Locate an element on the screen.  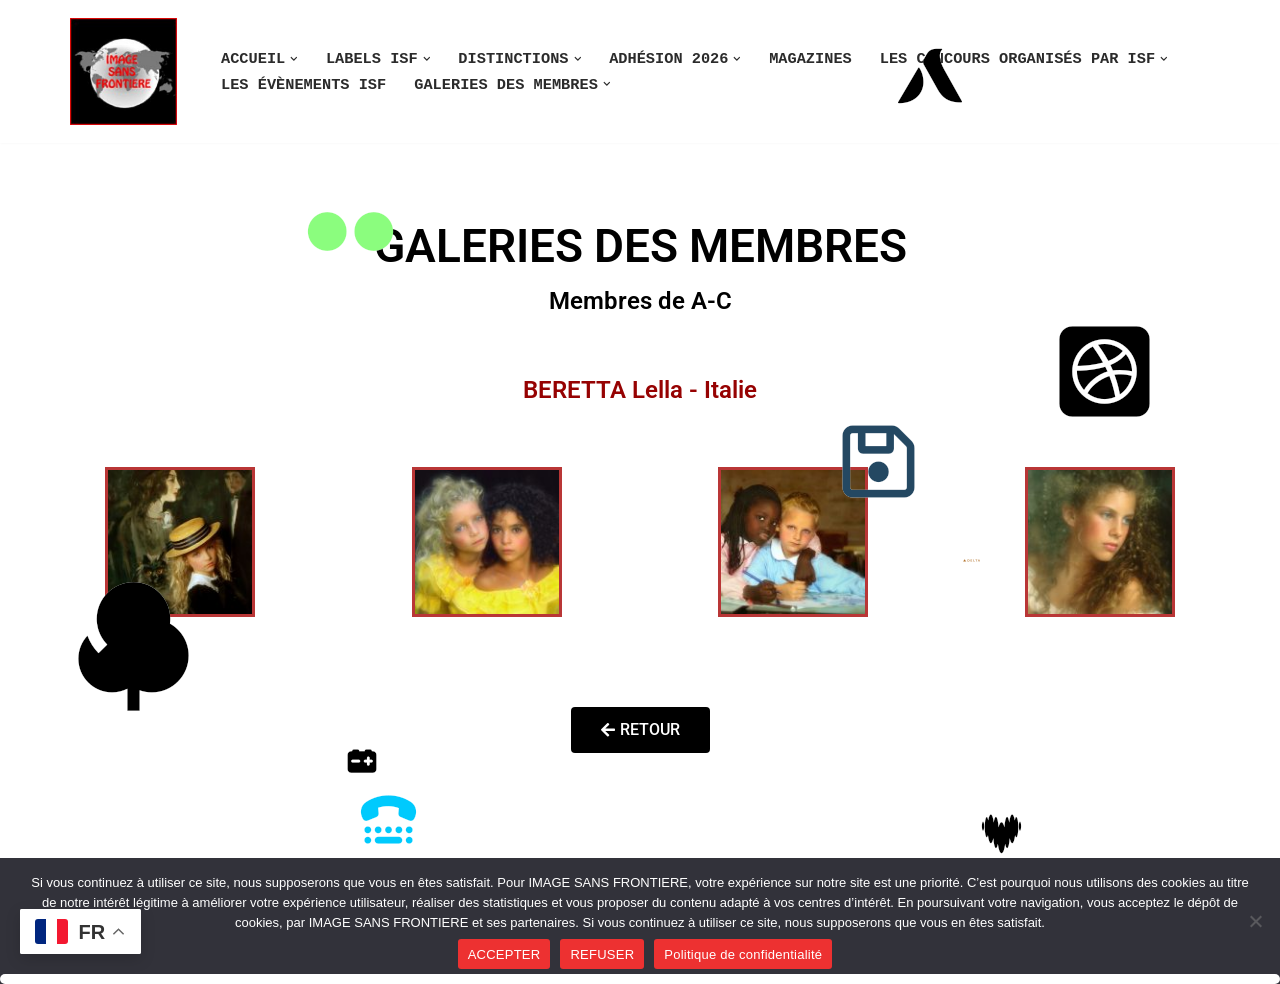
link to dribbble profile is located at coordinates (1104, 371).